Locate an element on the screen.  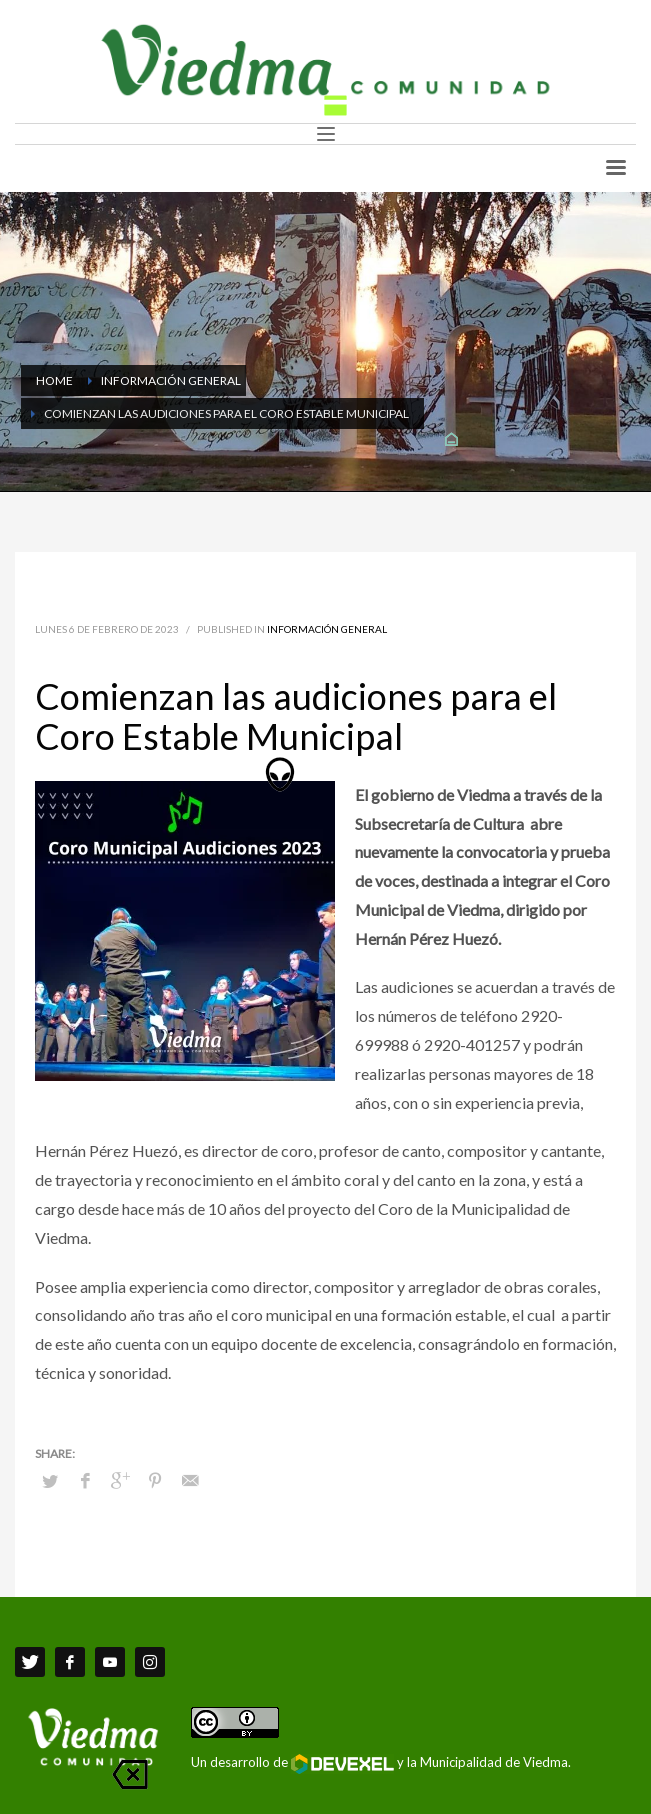
navigate to home screen is located at coordinates (451, 439).